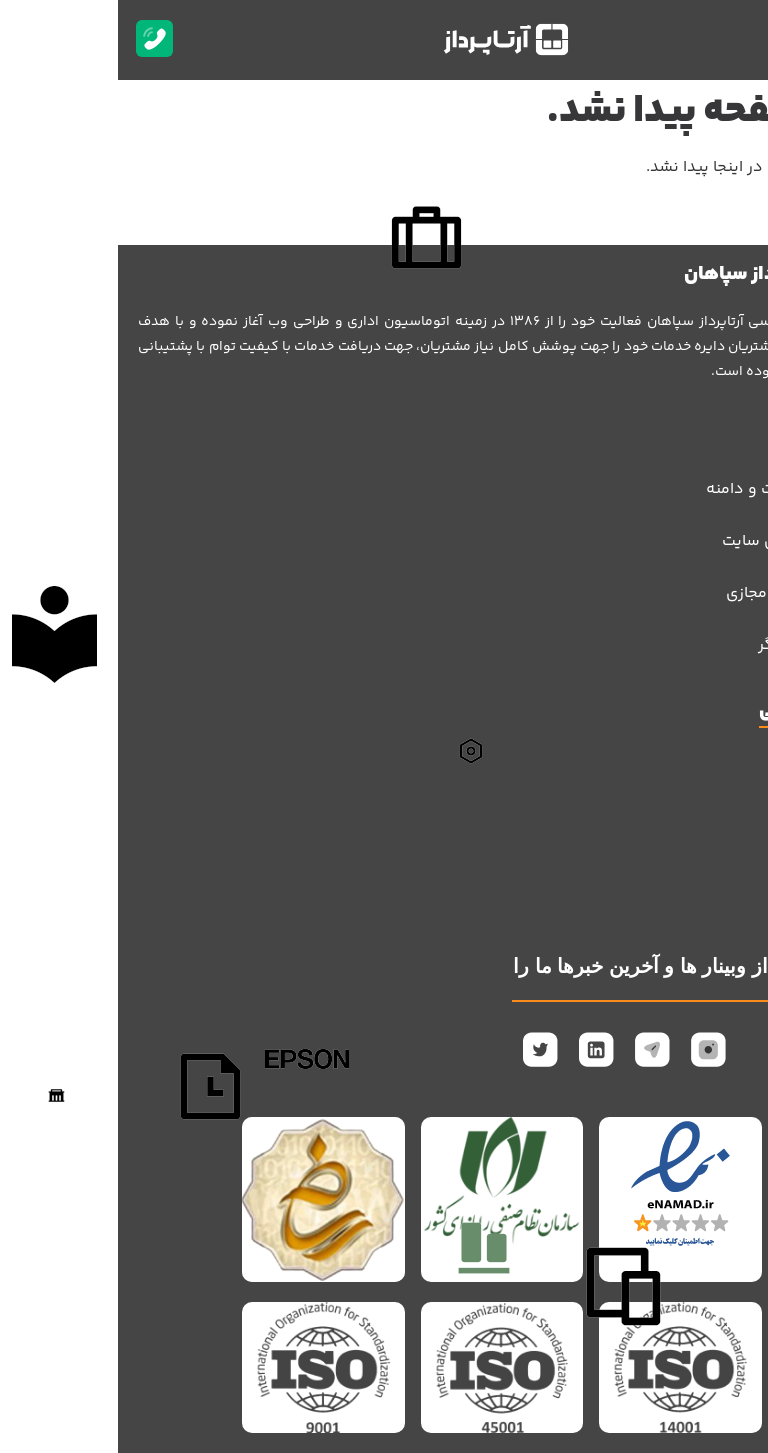  Describe the element at coordinates (210, 1086) in the screenshot. I see `view file version history` at that location.